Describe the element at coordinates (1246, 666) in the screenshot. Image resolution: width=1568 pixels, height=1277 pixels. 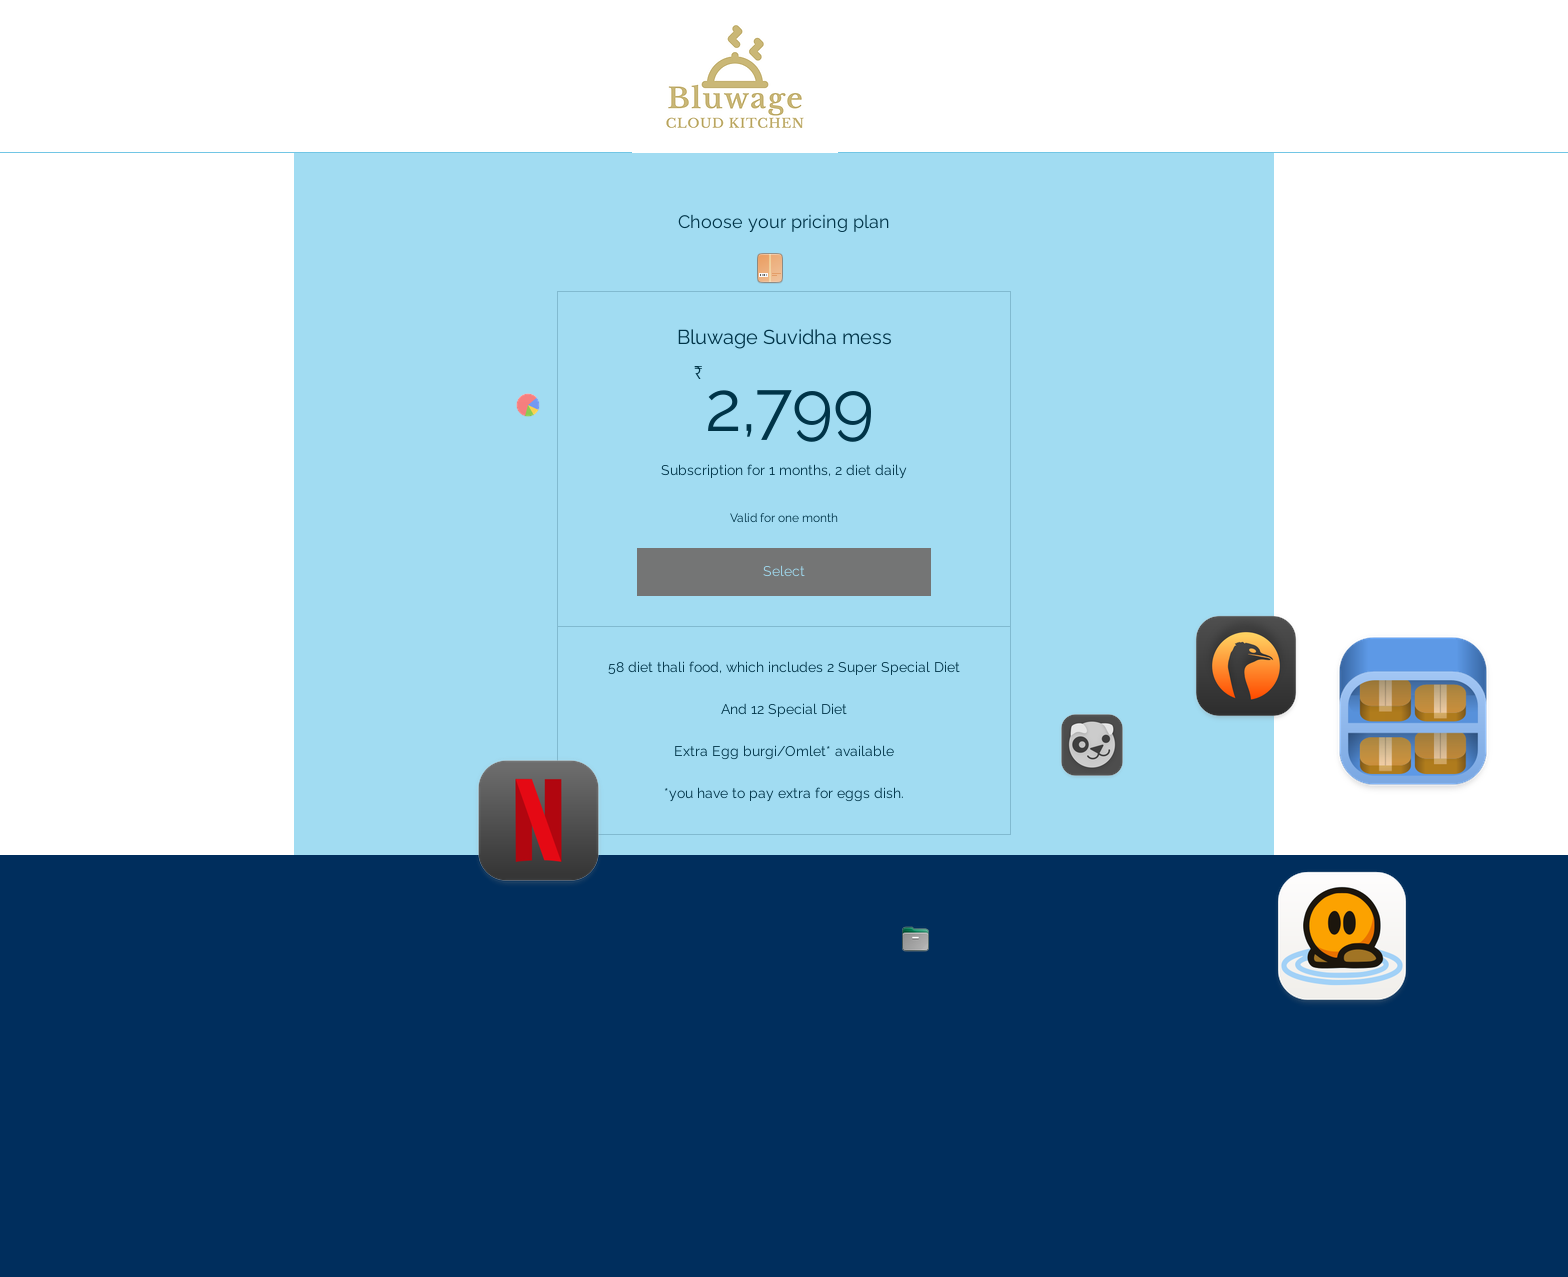
I see `launch qemu virtual machine emulator` at that location.